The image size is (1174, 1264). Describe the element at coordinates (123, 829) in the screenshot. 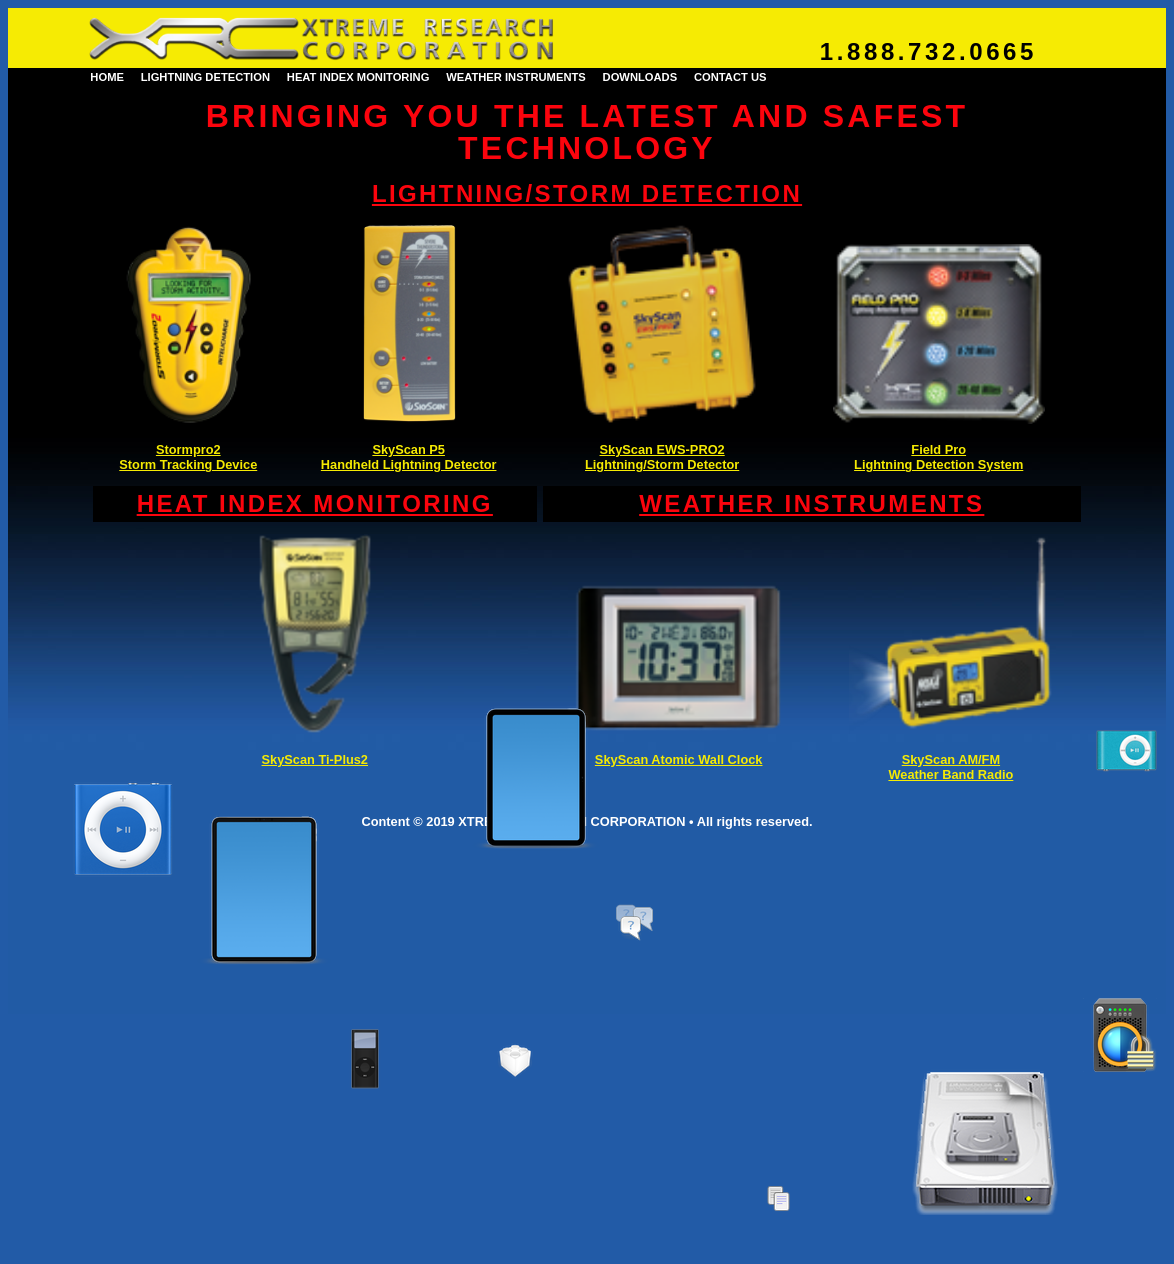

I see `iPod shuffle device connected` at that location.